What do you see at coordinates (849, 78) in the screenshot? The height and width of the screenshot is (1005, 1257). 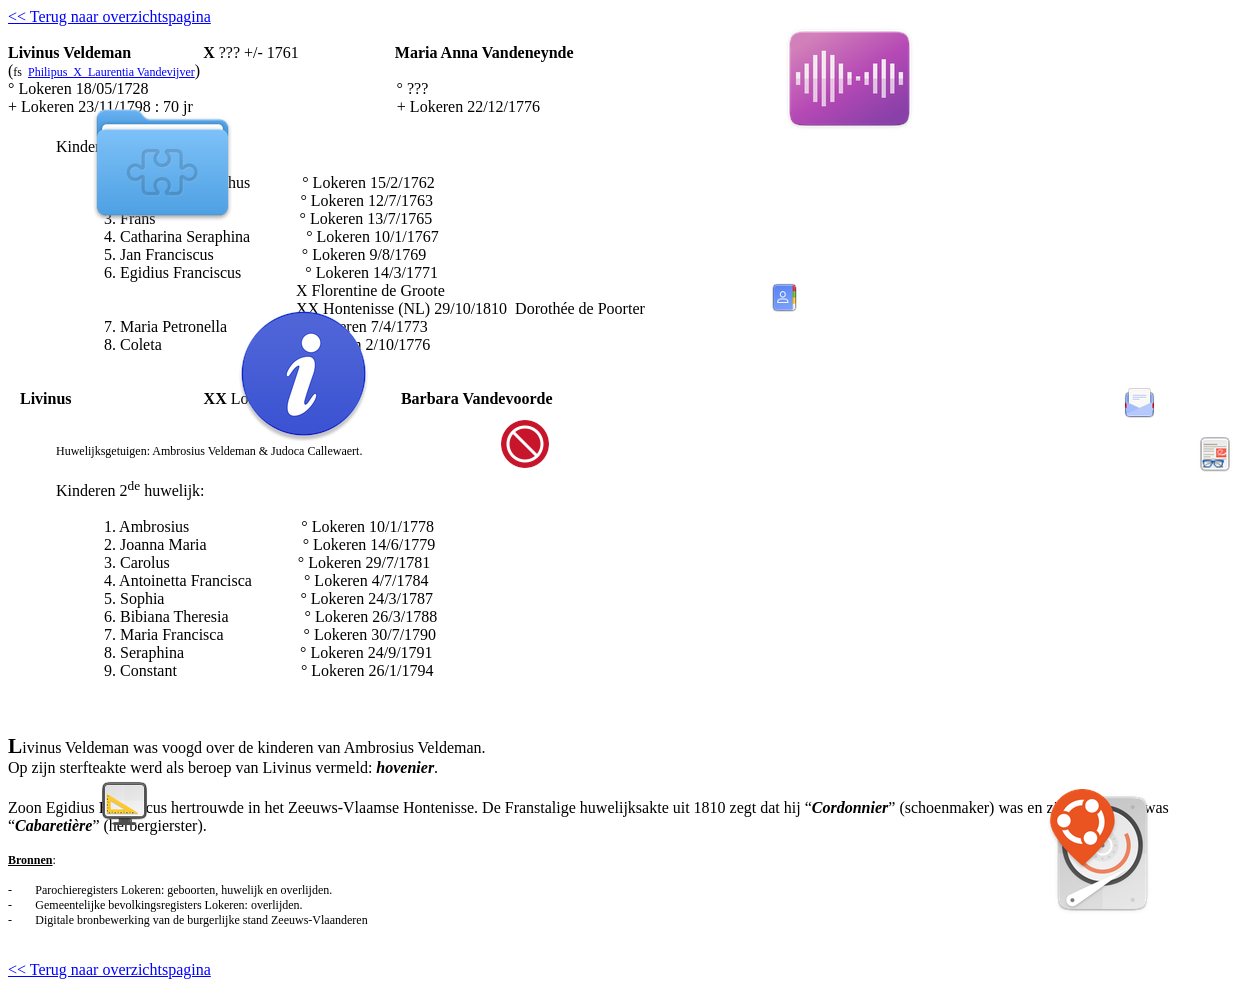 I see `open the sound recorder app` at bounding box center [849, 78].